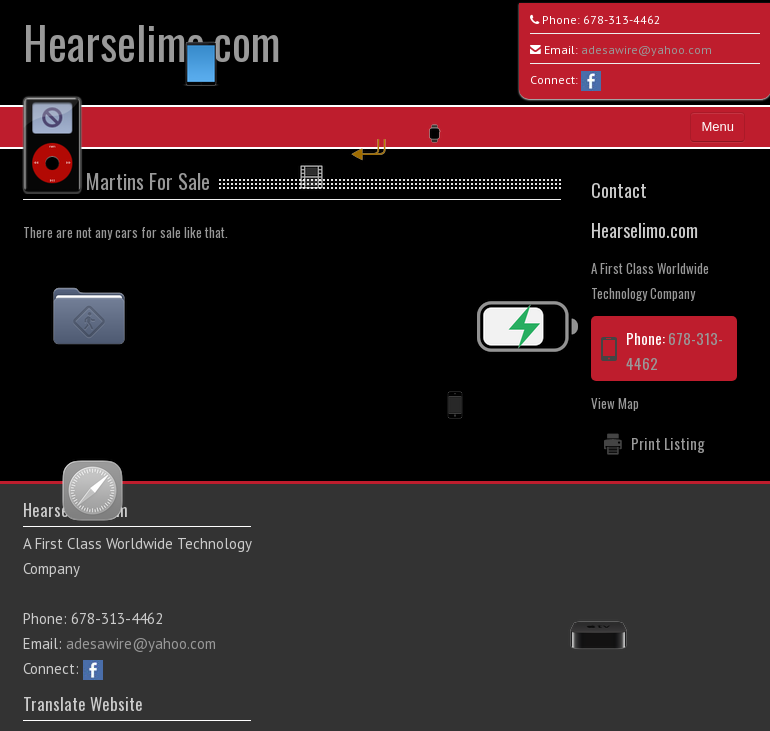 The width and height of the screenshot is (770, 731). What do you see at coordinates (201, 64) in the screenshot?
I see `view or manage connected iPad device` at bounding box center [201, 64].